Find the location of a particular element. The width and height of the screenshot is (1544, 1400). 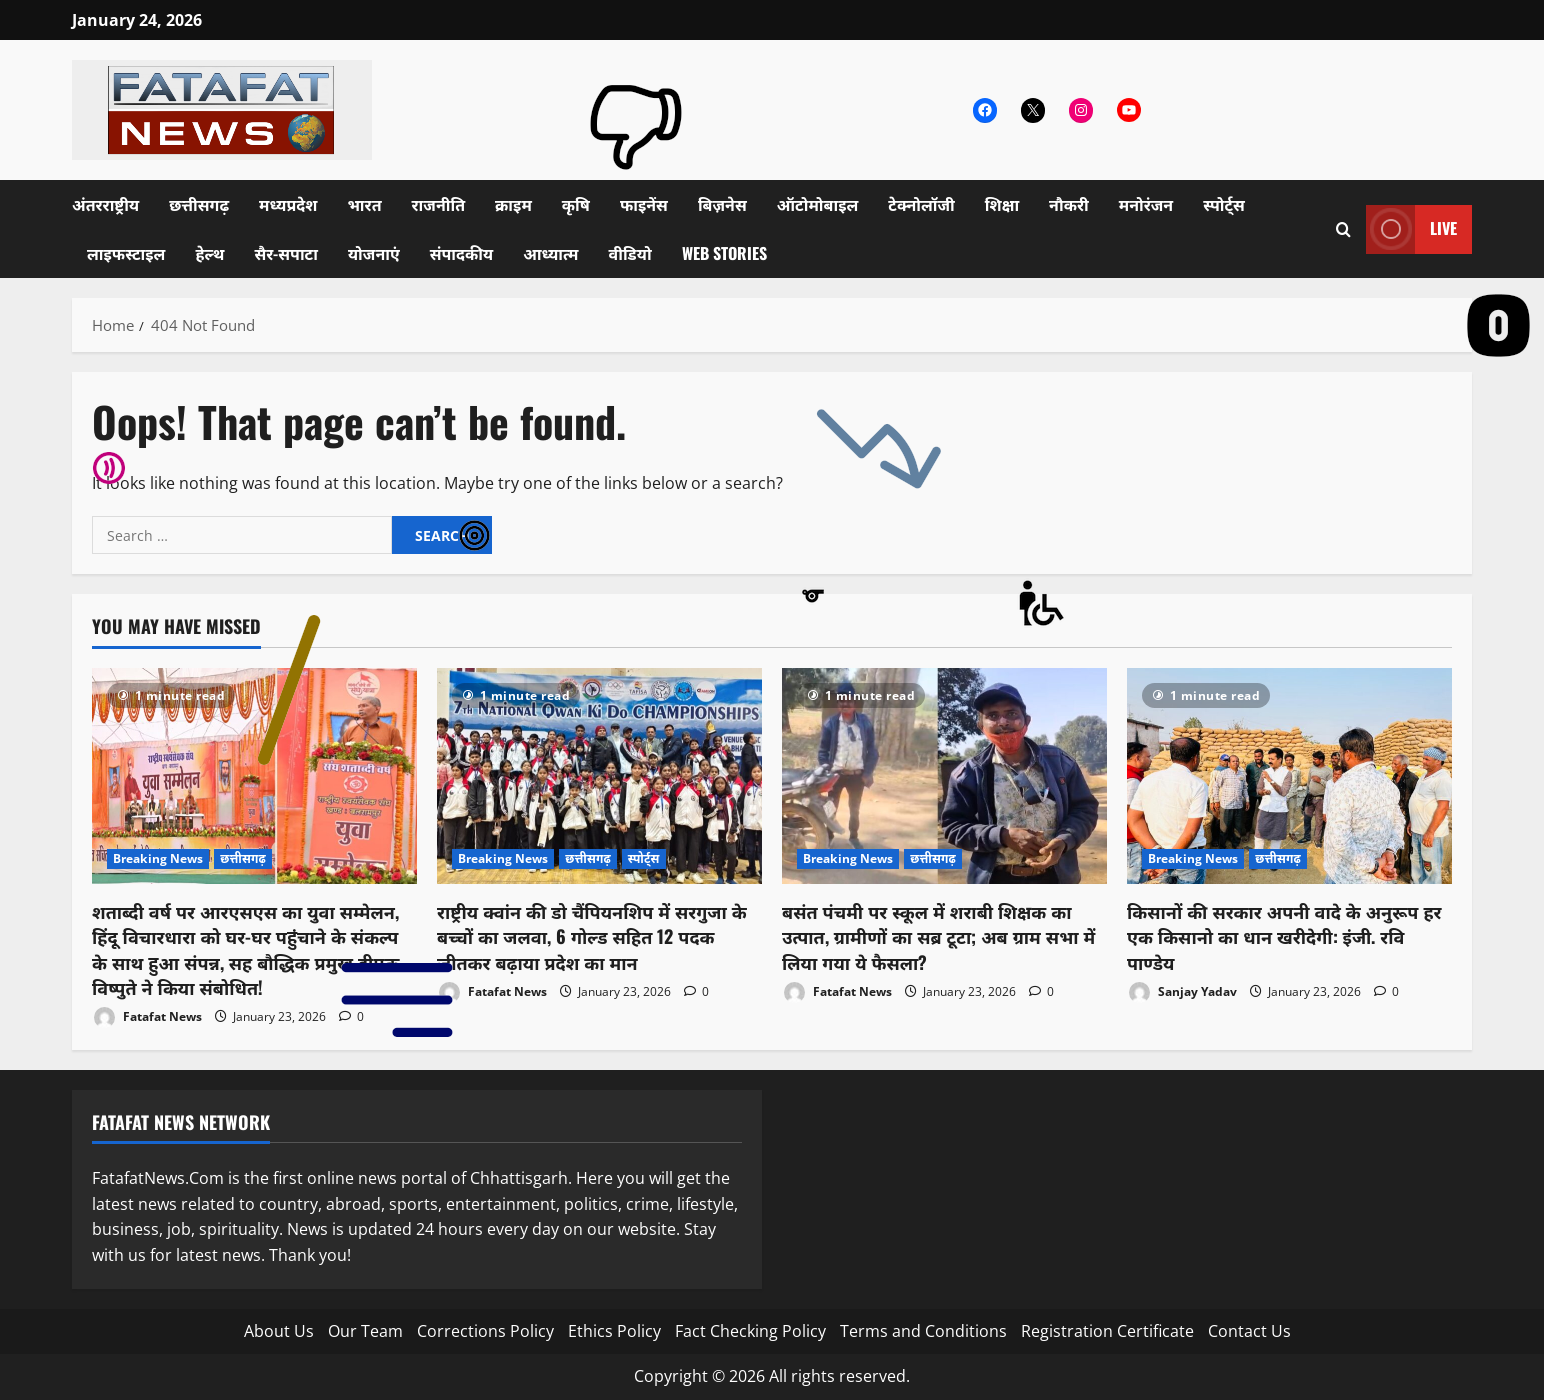

set a goal or target is located at coordinates (474, 535).